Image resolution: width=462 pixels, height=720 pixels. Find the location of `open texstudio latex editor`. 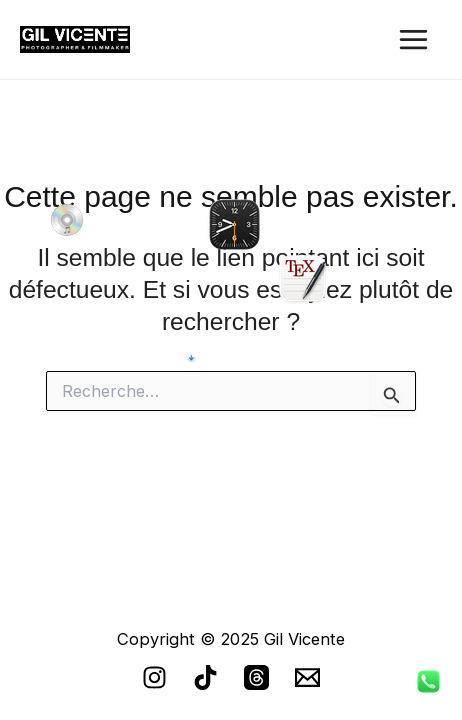

open texstudio latex editor is located at coordinates (302, 278).